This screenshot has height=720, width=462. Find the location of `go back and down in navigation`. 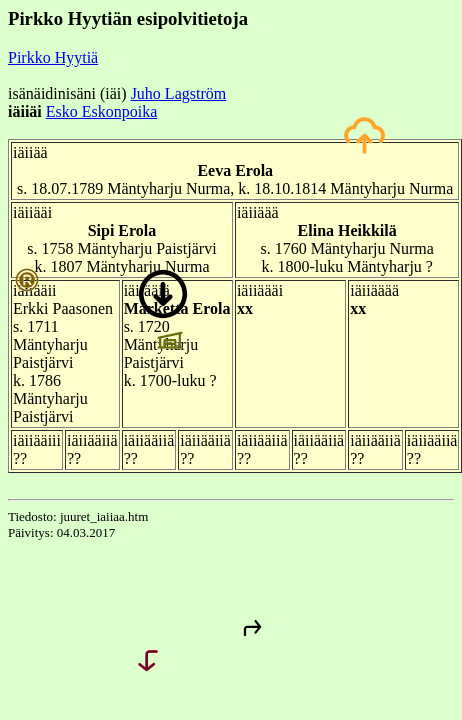

go back and down in navigation is located at coordinates (148, 660).